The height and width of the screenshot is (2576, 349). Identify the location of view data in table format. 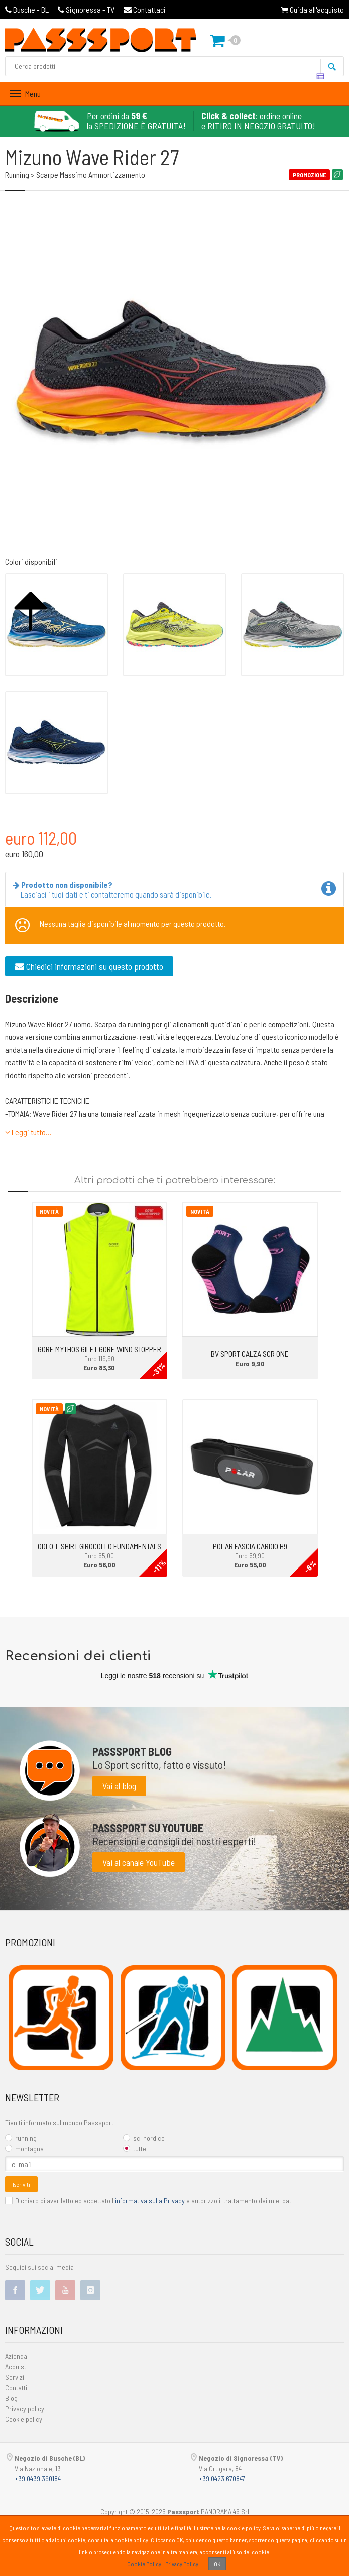
(320, 76).